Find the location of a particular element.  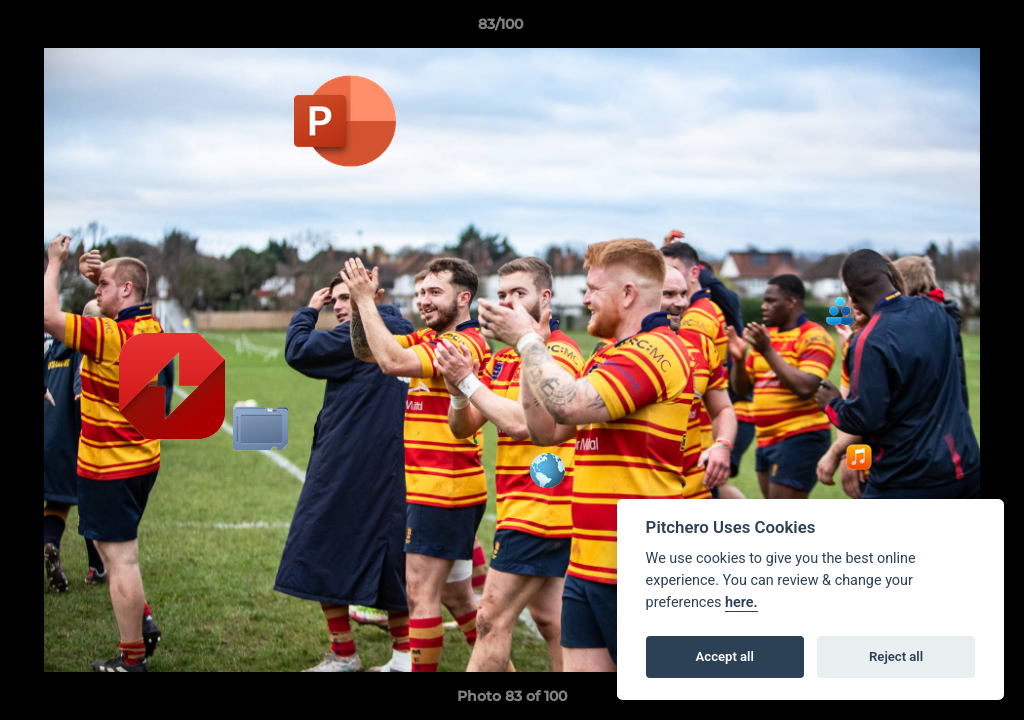

indicates shared access or multiple users is located at coordinates (840, 311).